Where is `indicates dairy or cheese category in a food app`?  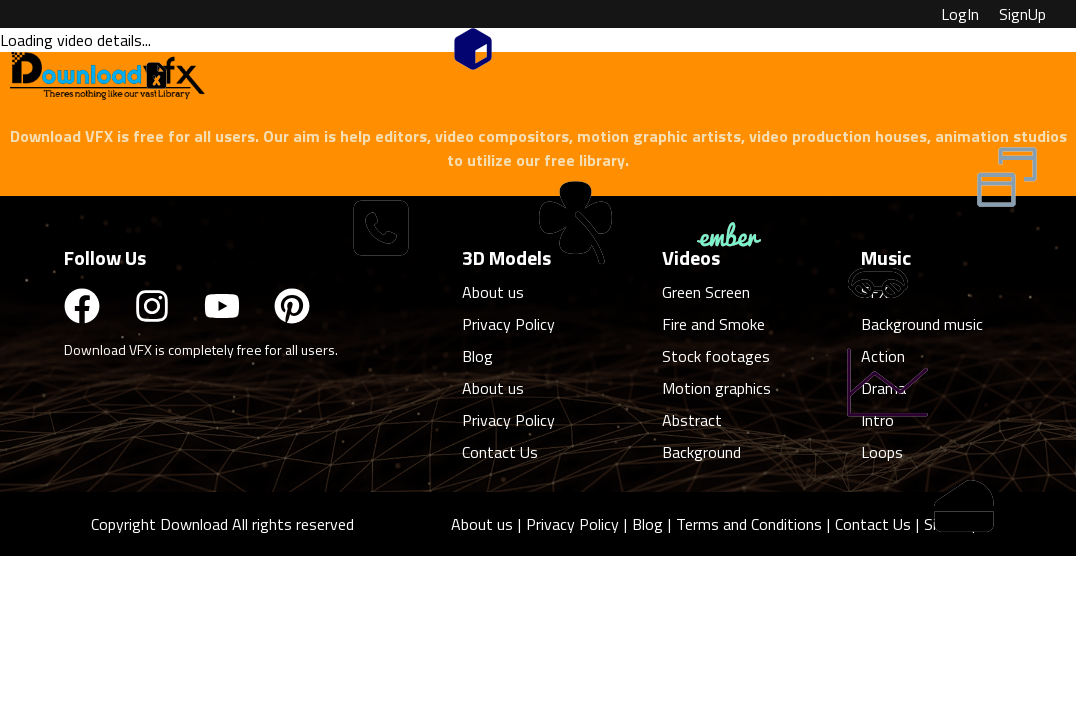 indicates dairy or cheese category in a food app is located at coordinates (964, 506).